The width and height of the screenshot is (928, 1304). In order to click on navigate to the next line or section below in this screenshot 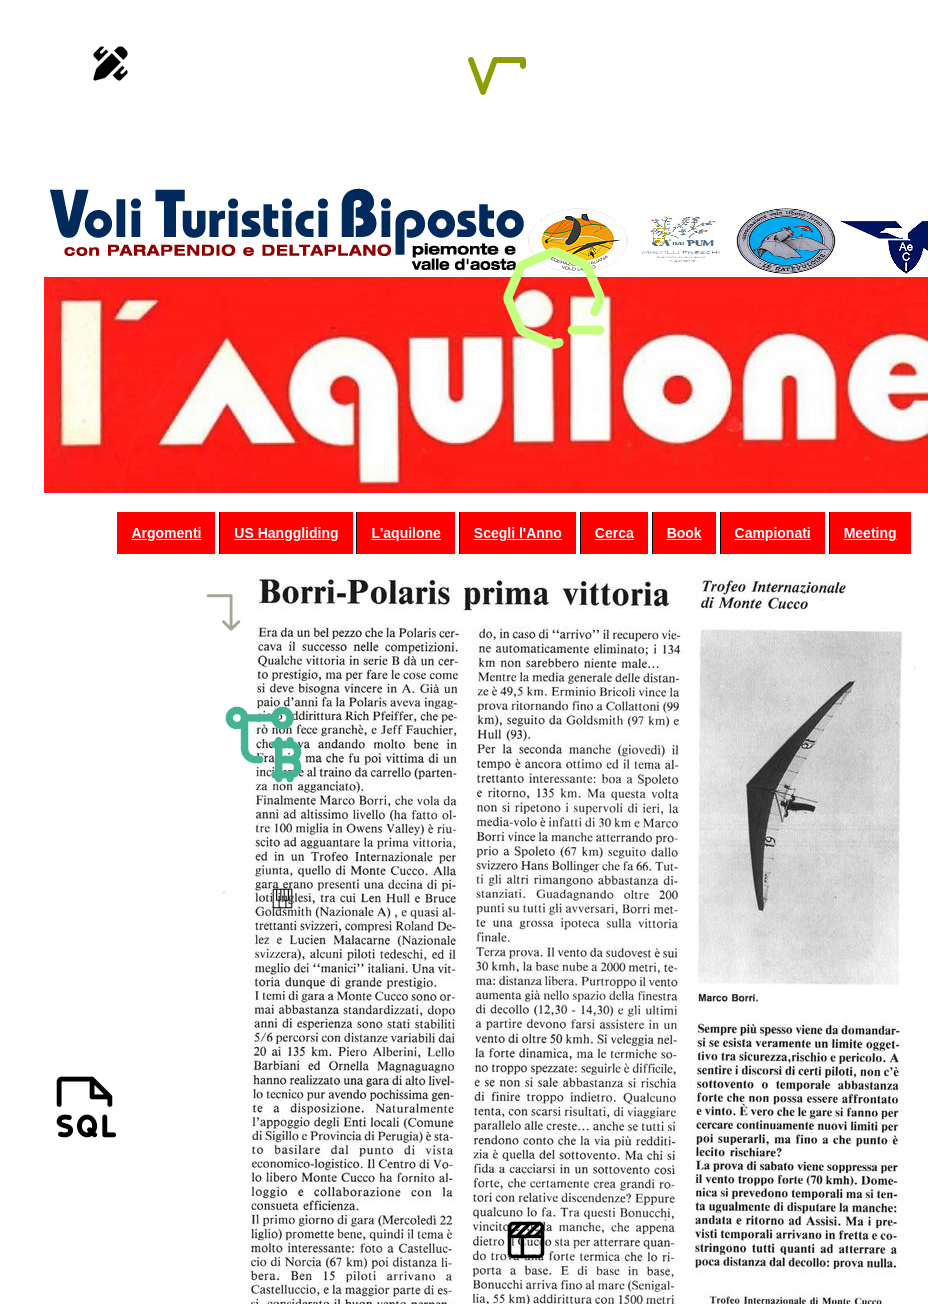, I will do `click(223, 612)`.